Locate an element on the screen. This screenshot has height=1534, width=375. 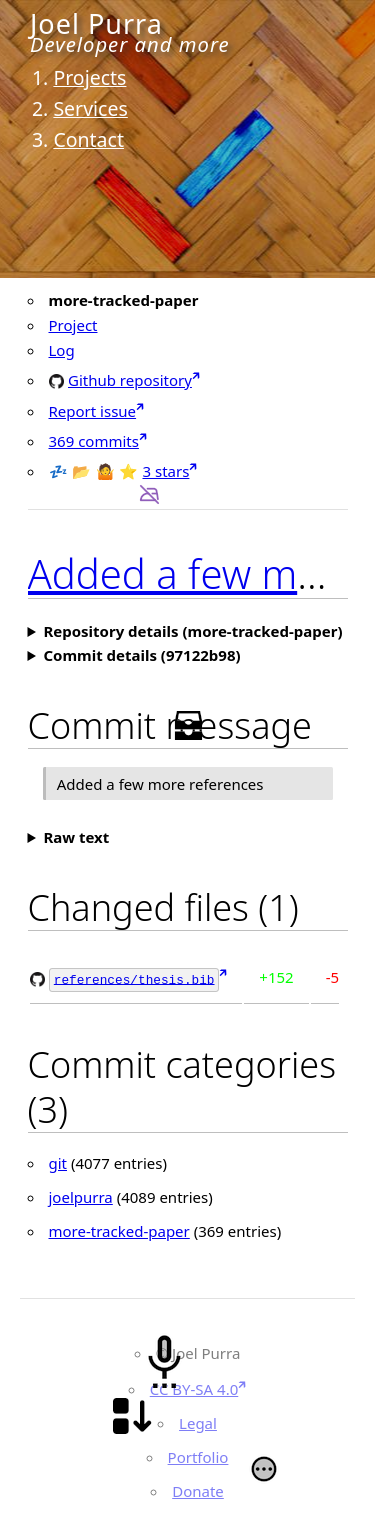
view more options or actions is located at coordinates (264, 1469).